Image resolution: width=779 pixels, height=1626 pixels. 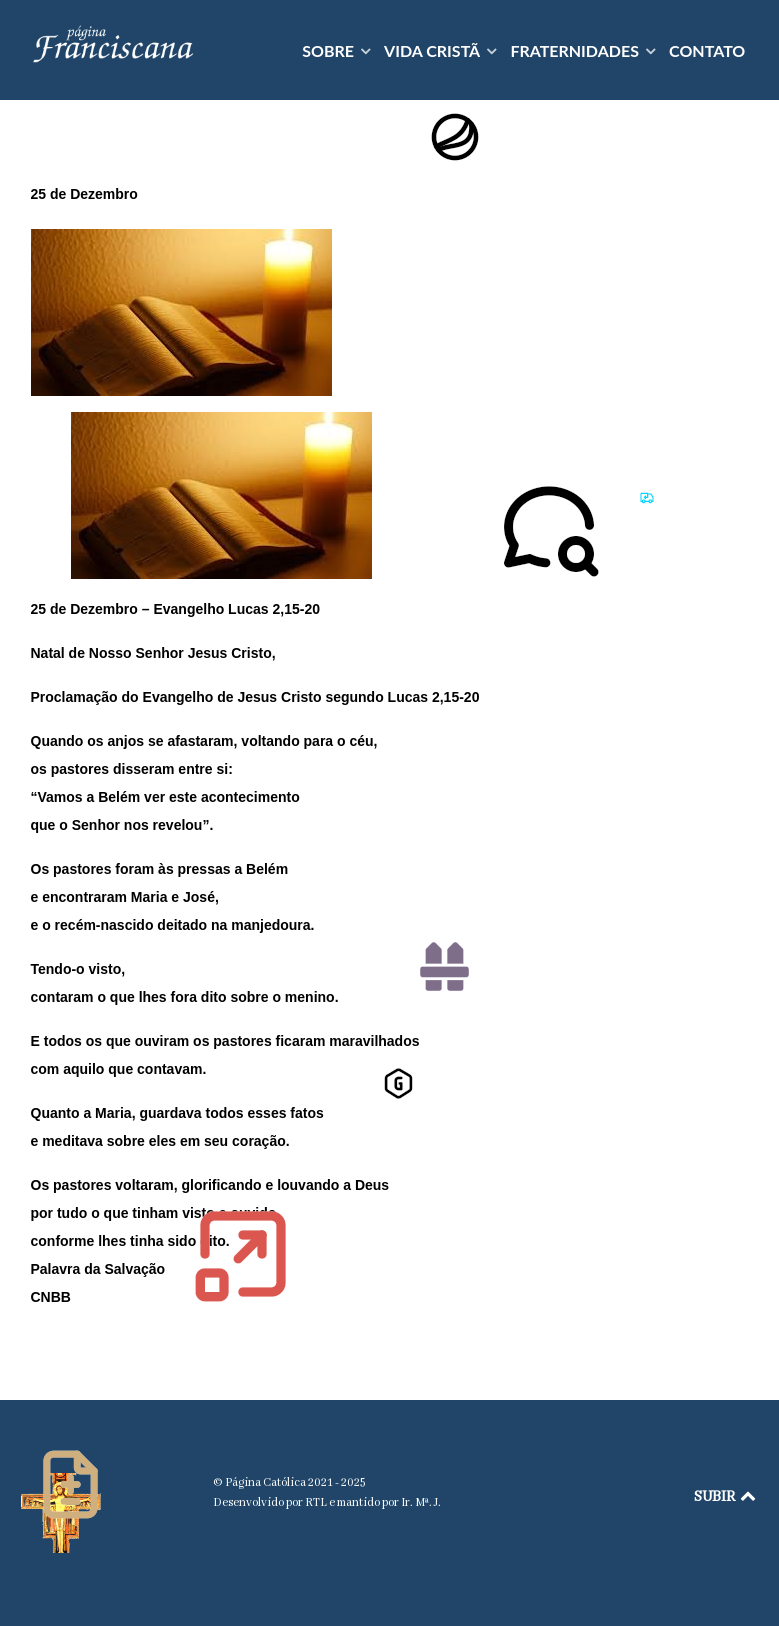 What do you see at coordinates (549, 527) in the screenshot?
I see `search through your messages` at bounding box center [549, 527].